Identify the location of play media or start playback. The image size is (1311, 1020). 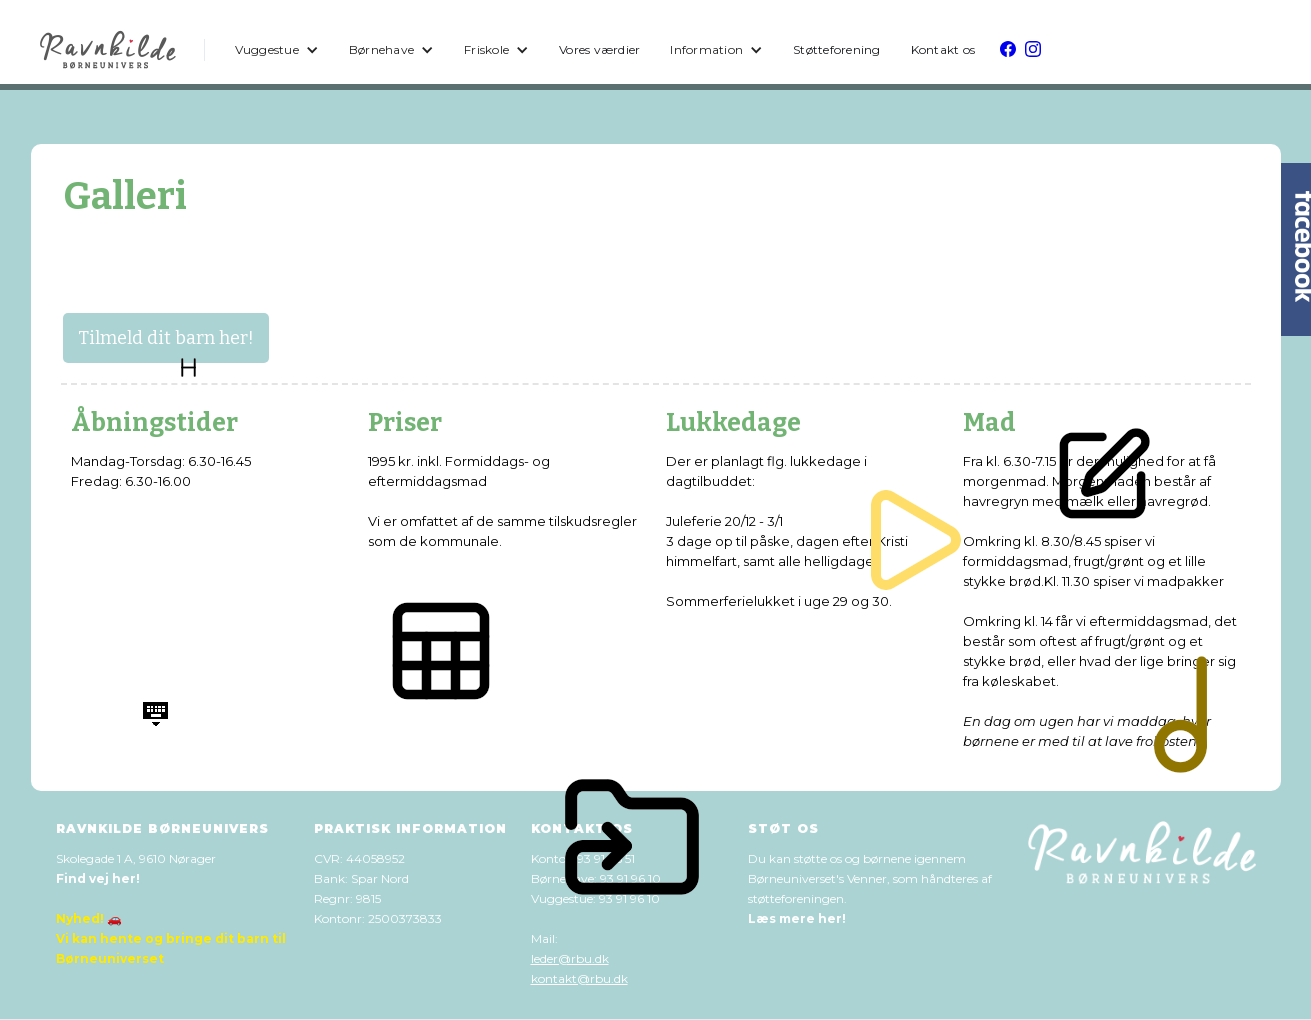
(911, 540).